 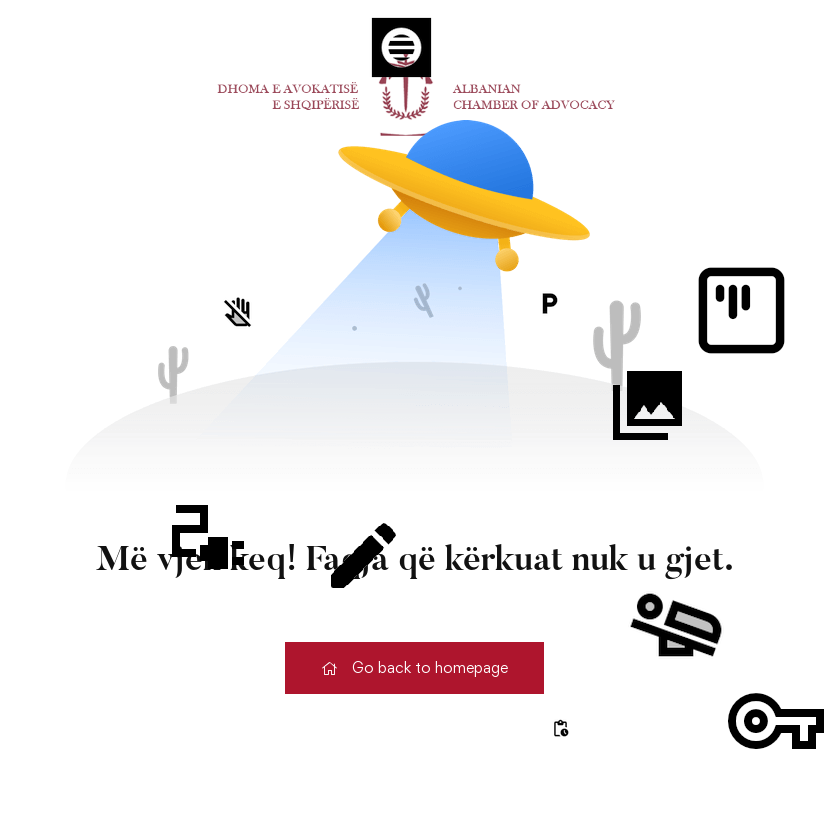 What do you see at coordinates (676, 626) in the screenshot?
I see `indicates lie-flat seat availability on flight` at bounding box center [676, 626].